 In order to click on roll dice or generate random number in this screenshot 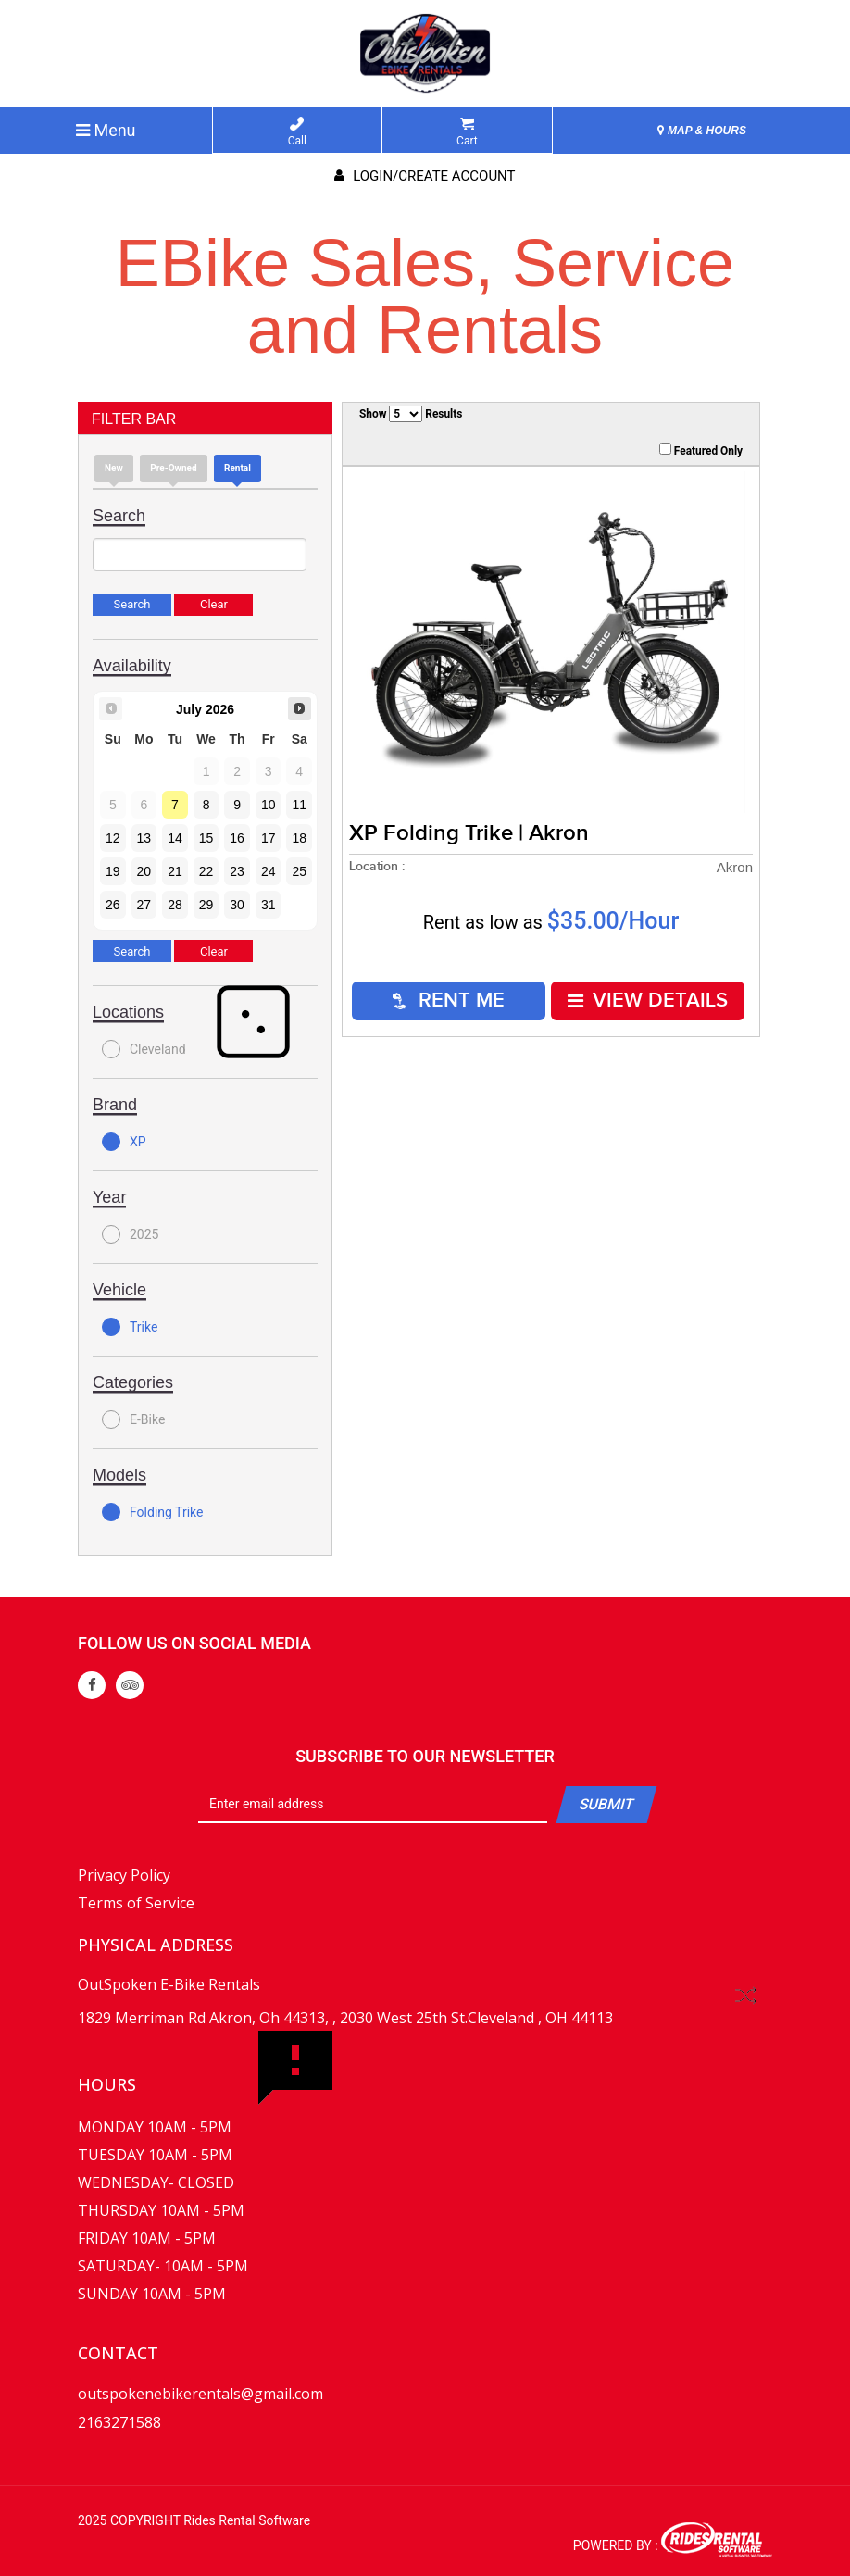, I will do `click(253, 1021)`.